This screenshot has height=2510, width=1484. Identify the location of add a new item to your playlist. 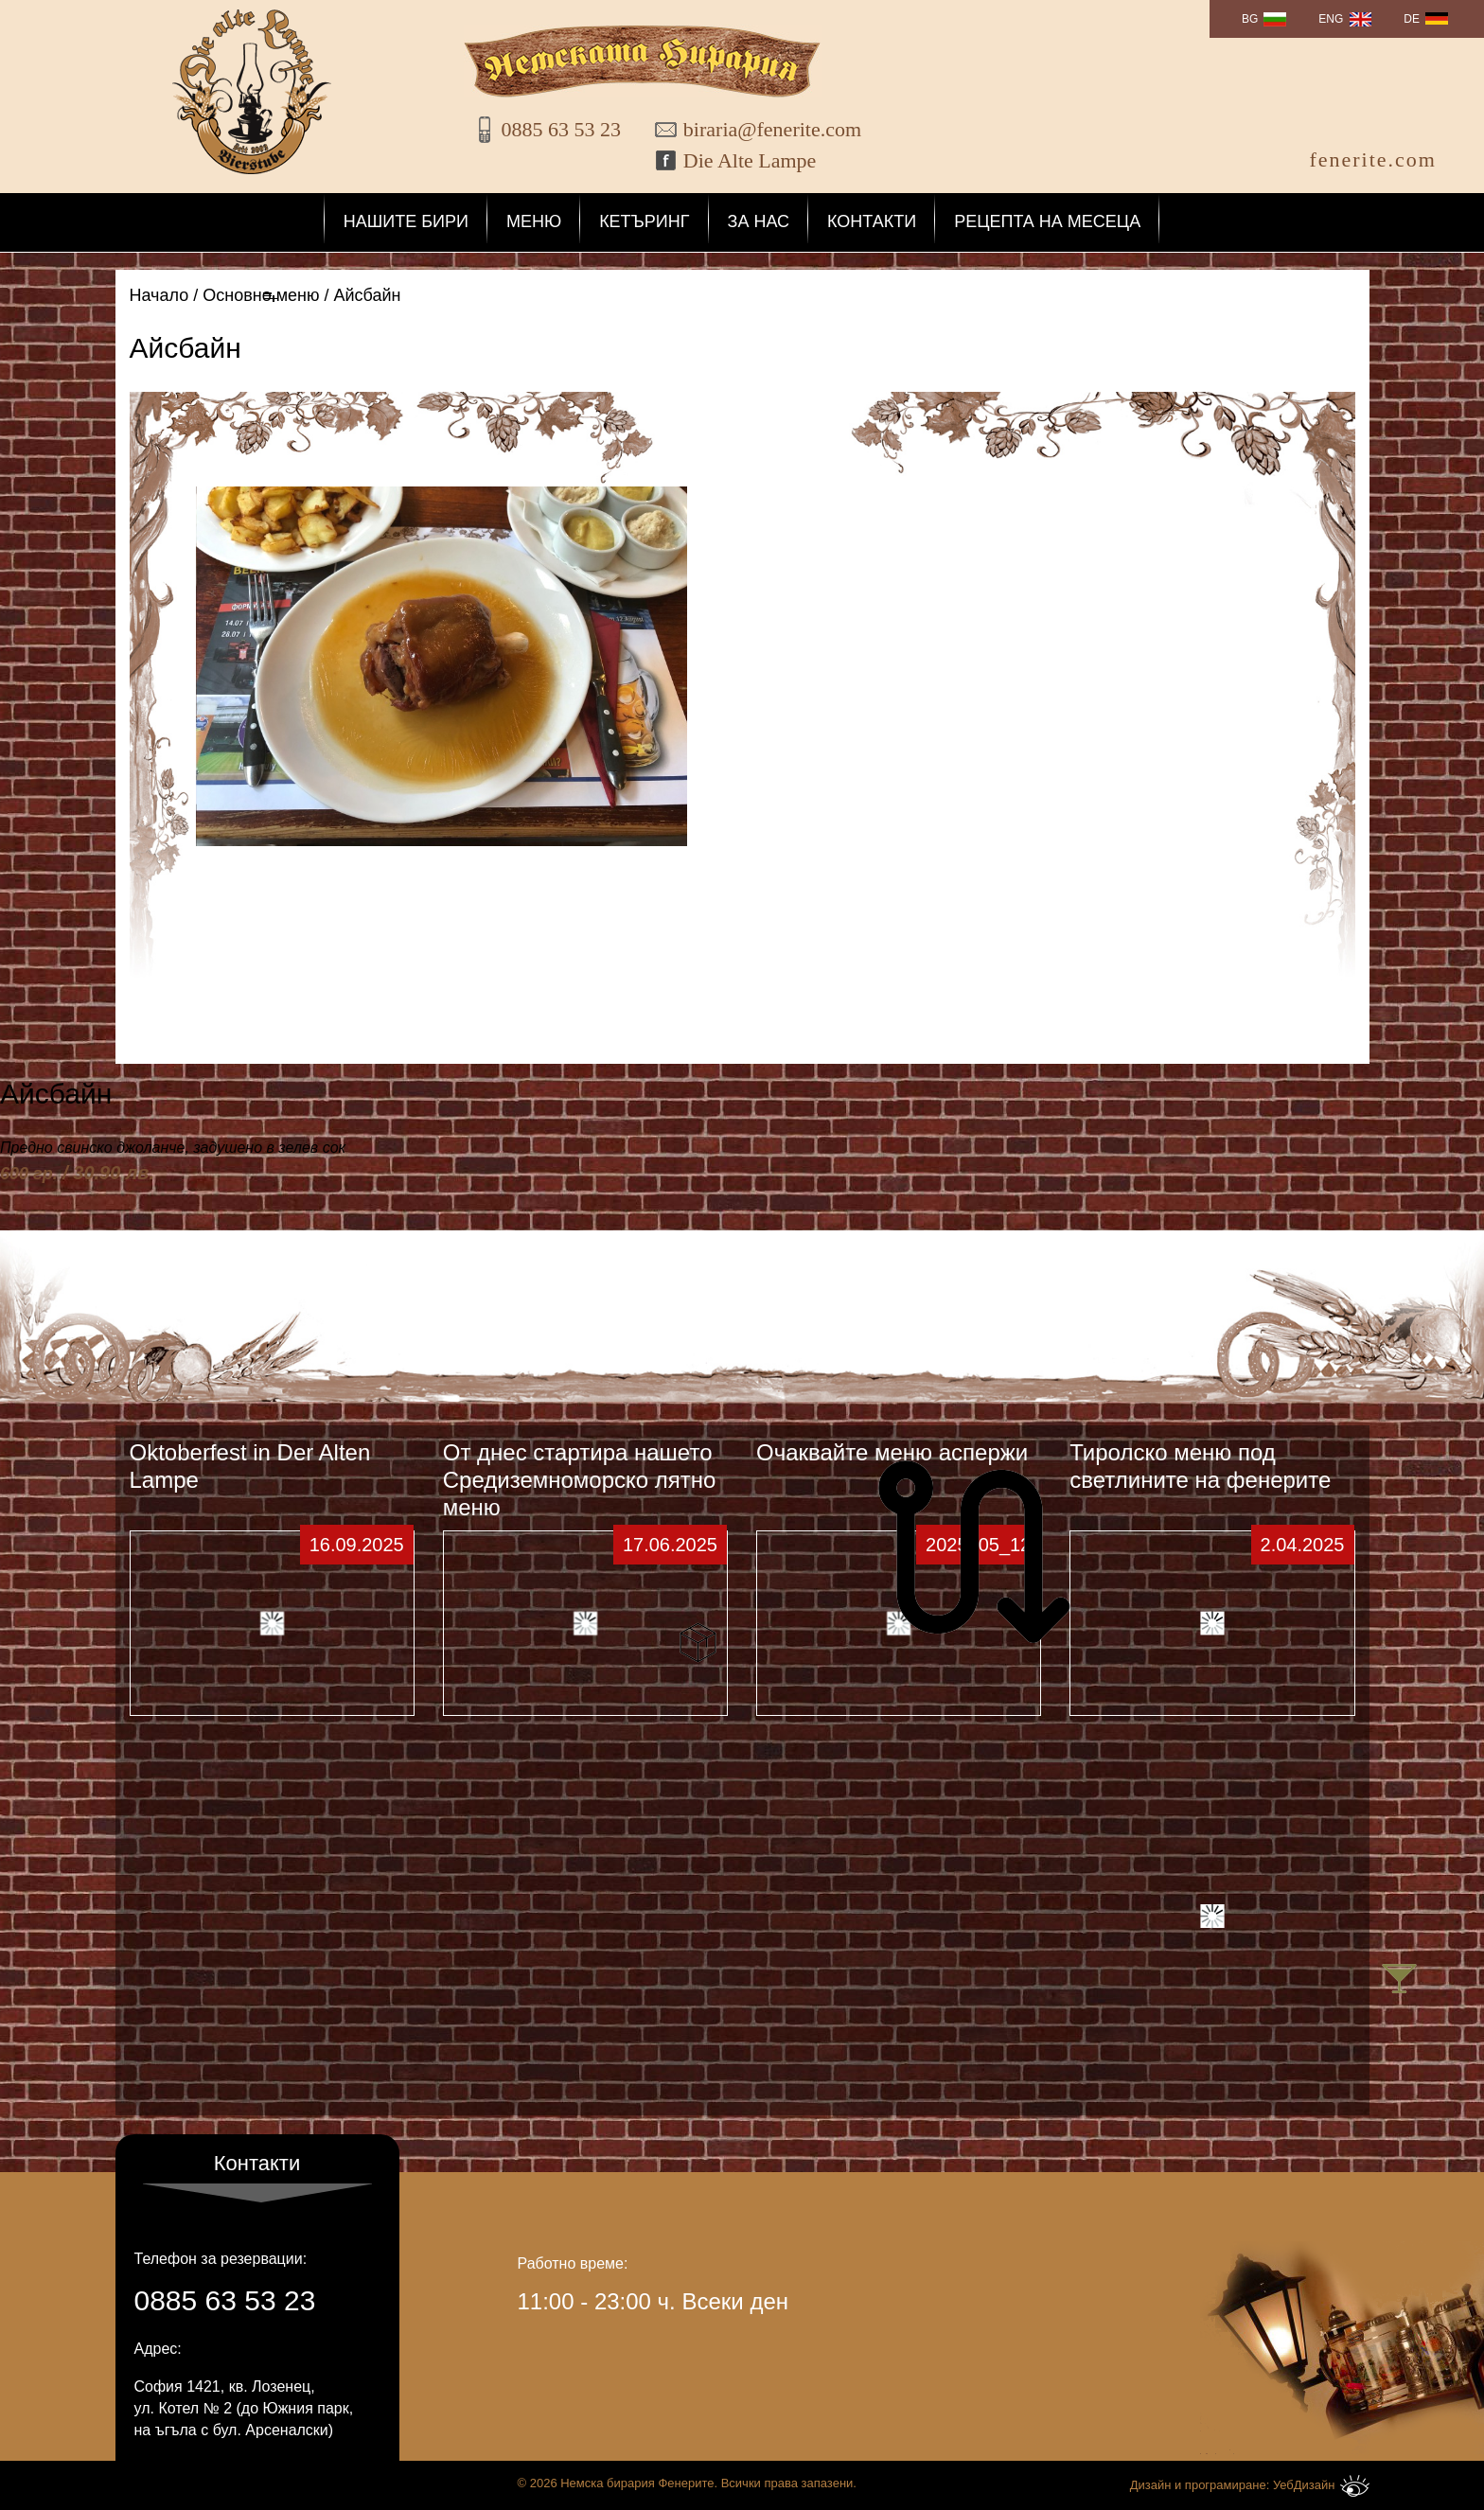
(270, 296).